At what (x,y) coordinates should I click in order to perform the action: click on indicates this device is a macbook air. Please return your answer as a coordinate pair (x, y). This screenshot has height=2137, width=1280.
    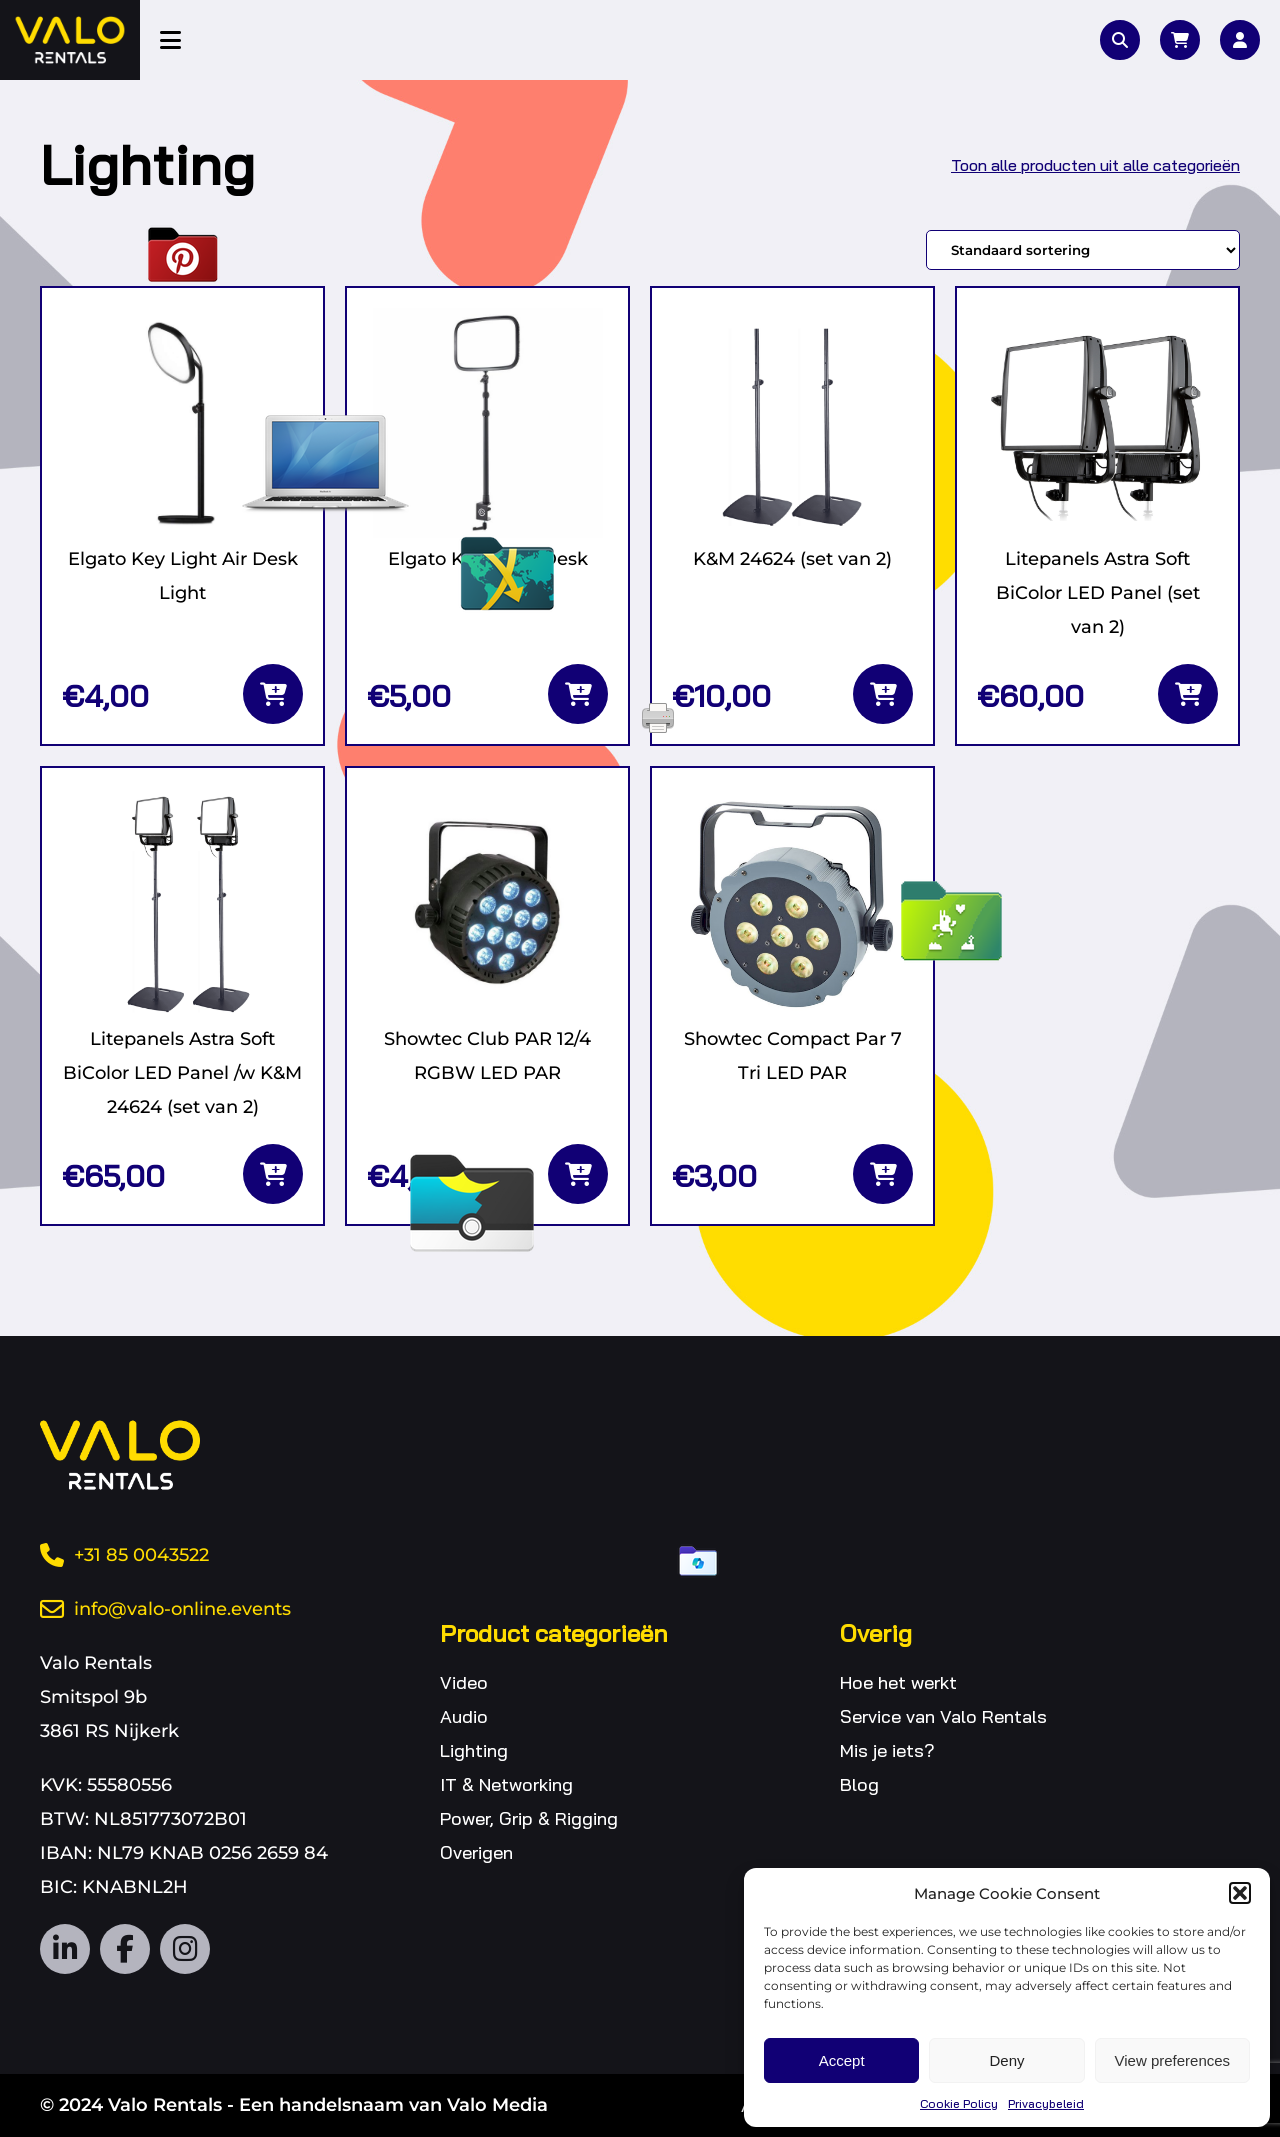
    Looking at the image, I should click on (325, 453).